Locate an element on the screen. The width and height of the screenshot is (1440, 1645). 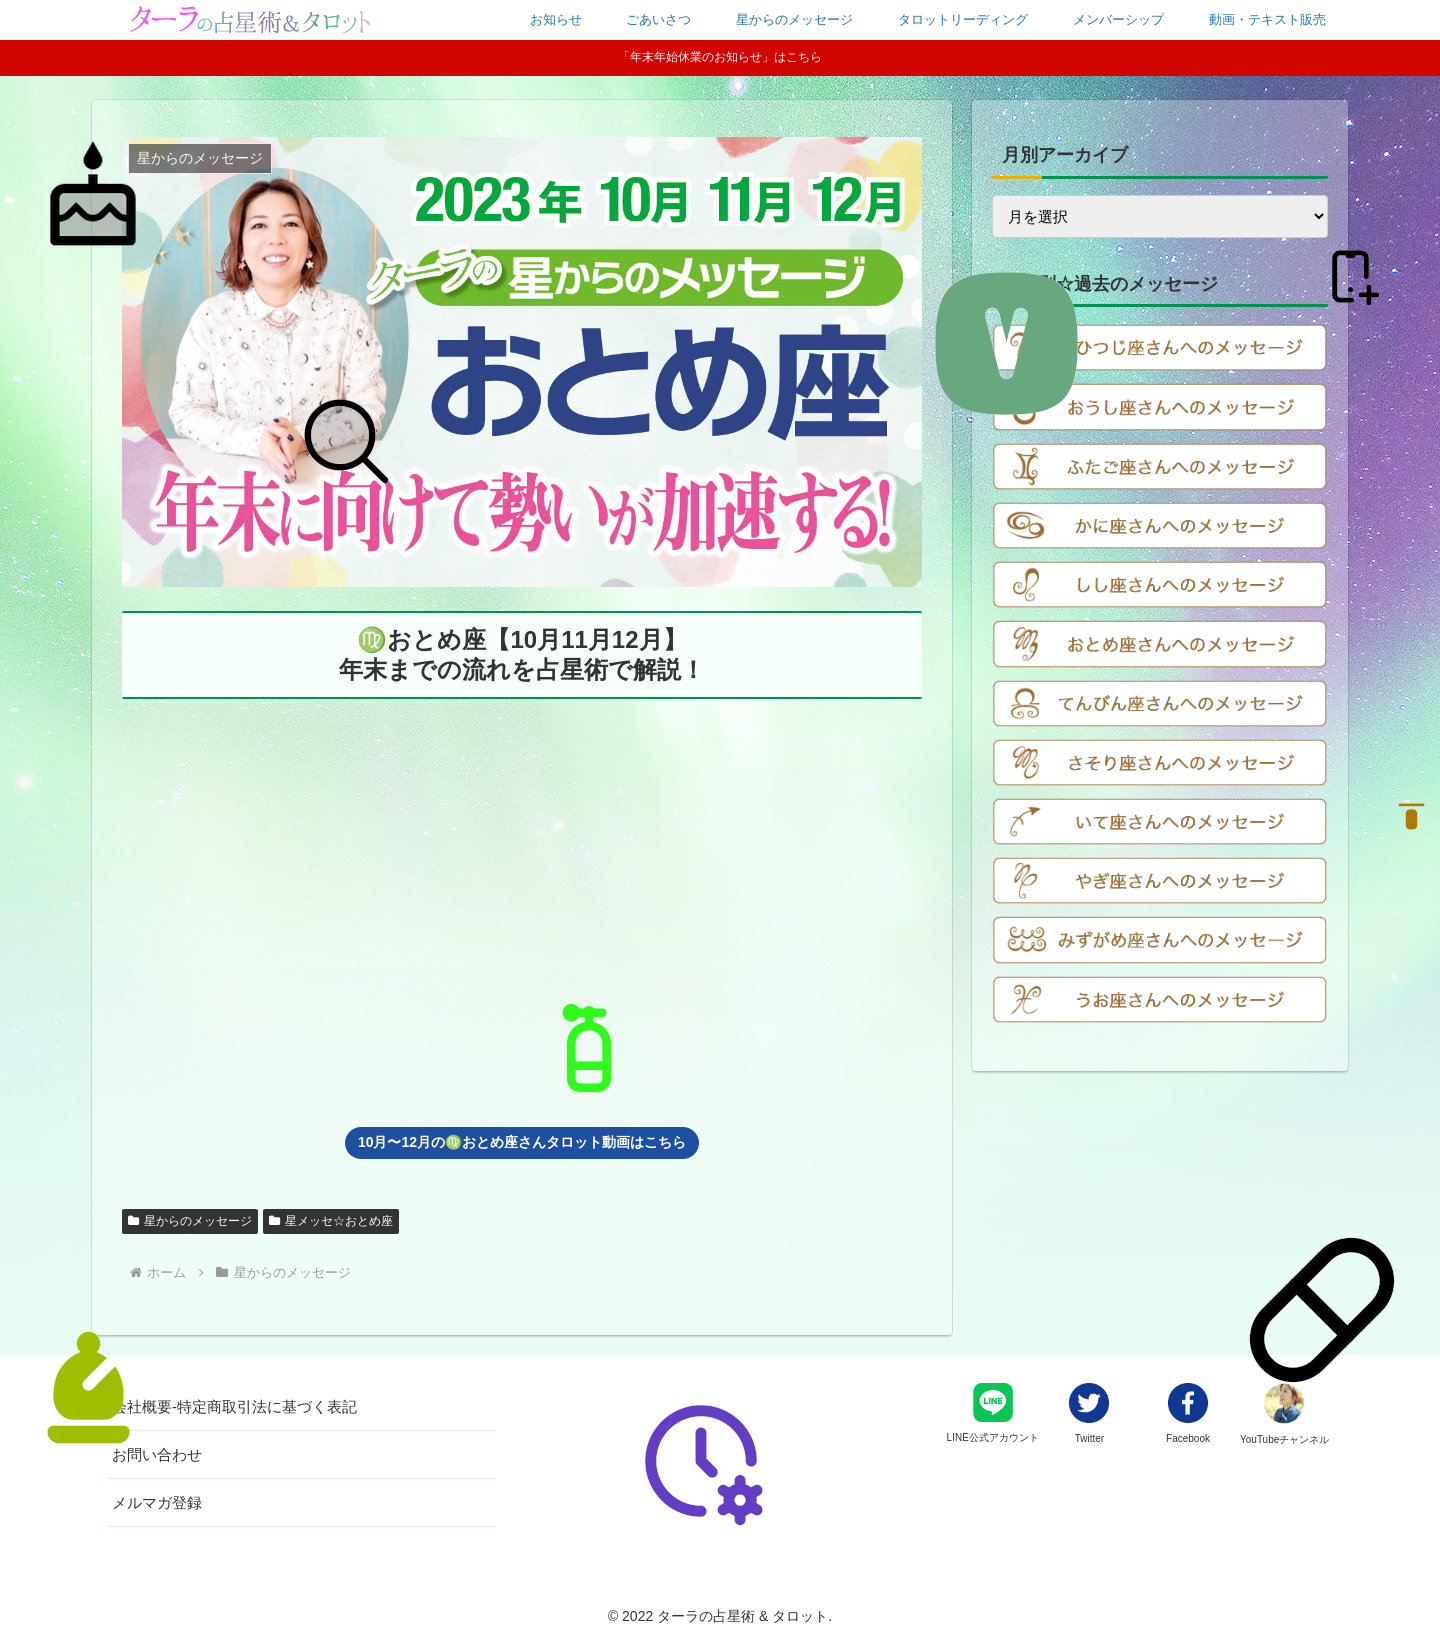
play chess or access board games is located at coordinates (88, 1390).